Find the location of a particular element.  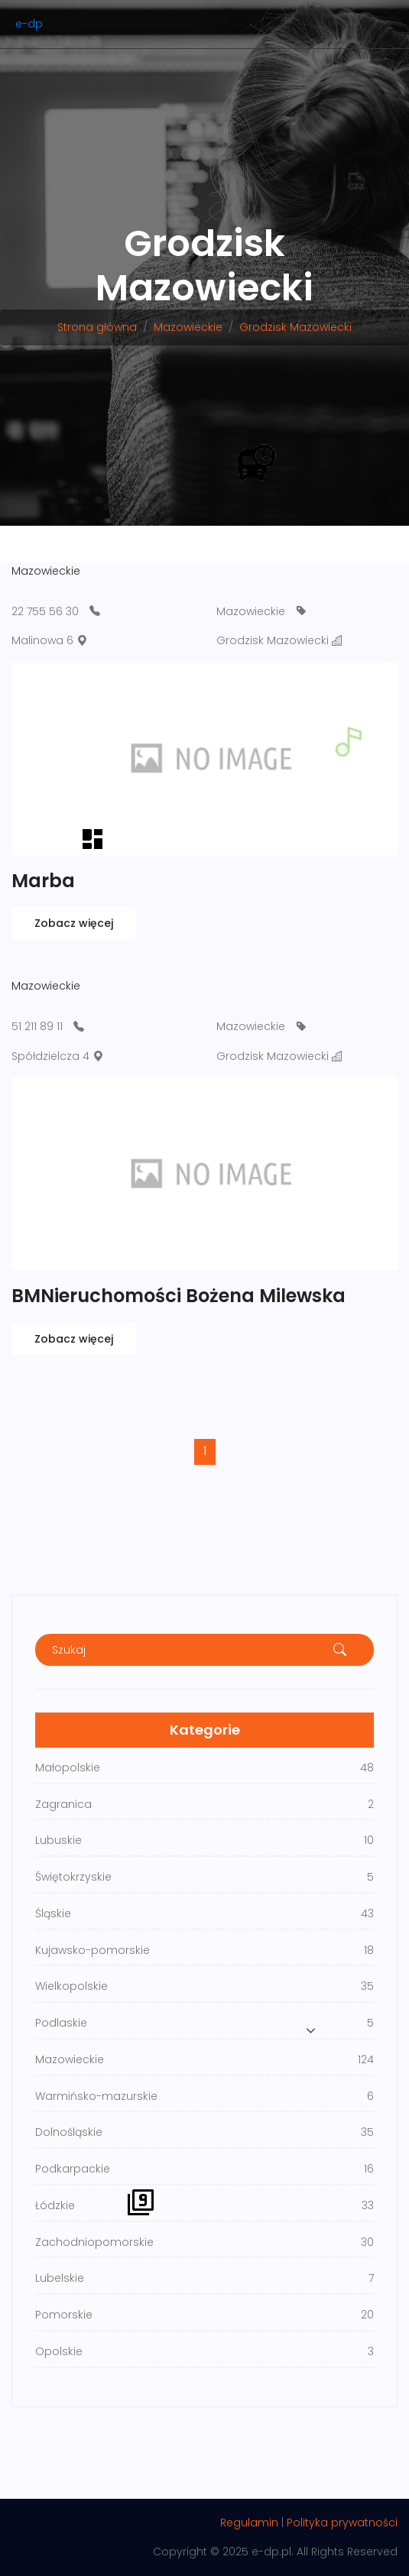

view bus departure times is located at coordinates (257, 462).